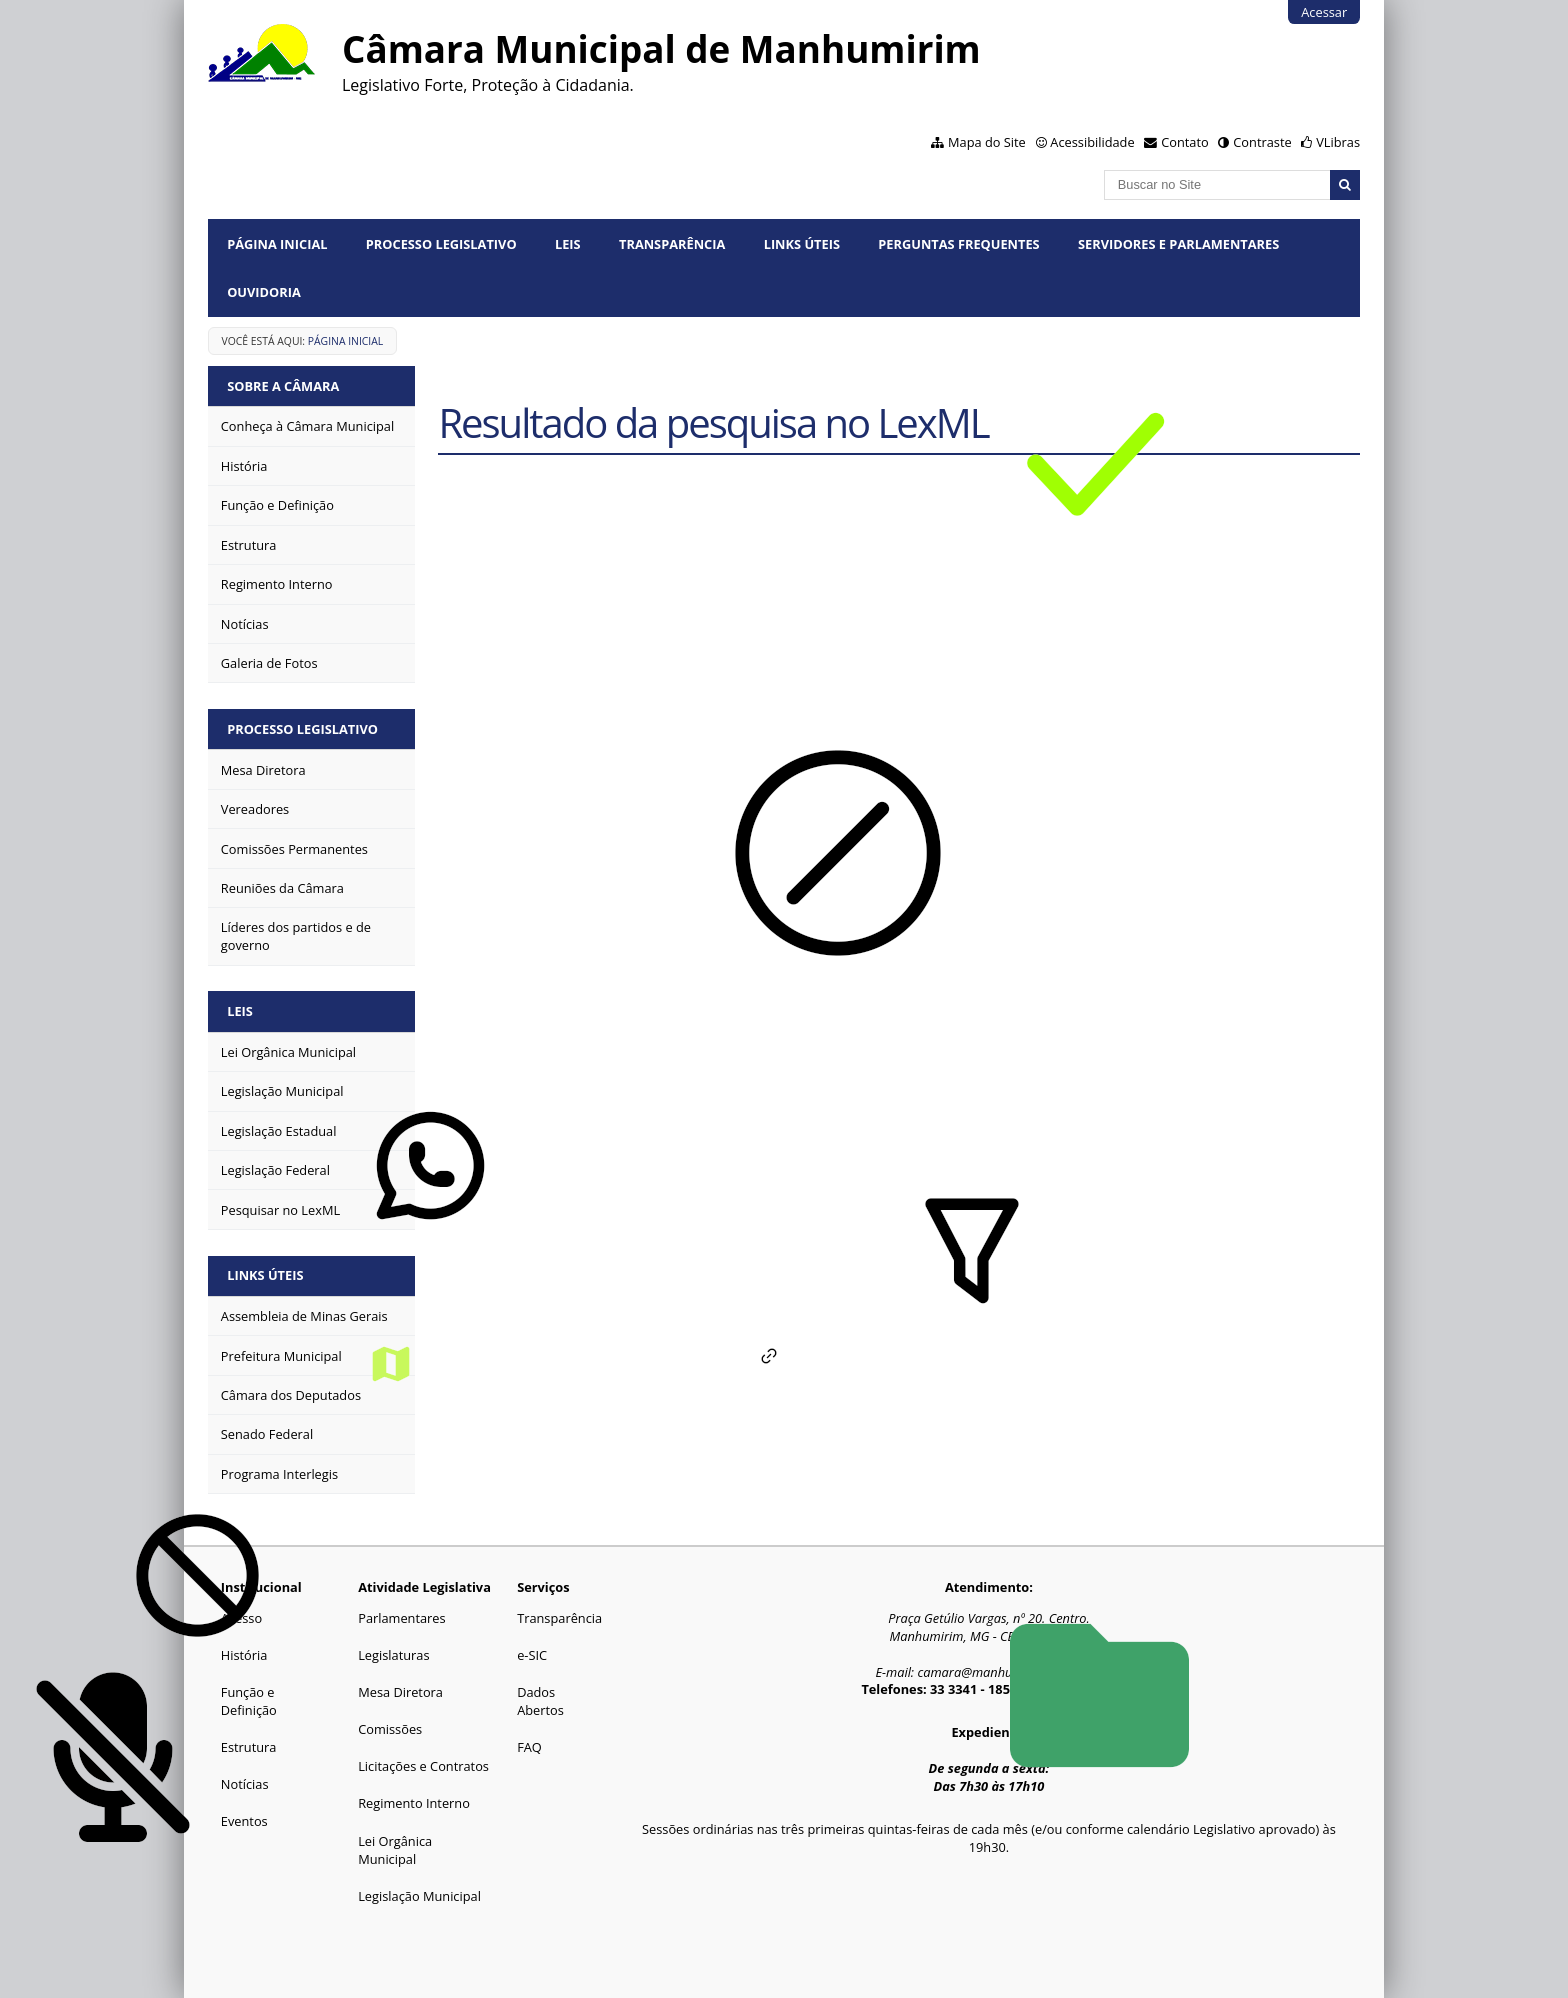  Describe the element at coordinates (430, 1165) in the screenshot. I see `open WhatsApp messaging app` at that location.